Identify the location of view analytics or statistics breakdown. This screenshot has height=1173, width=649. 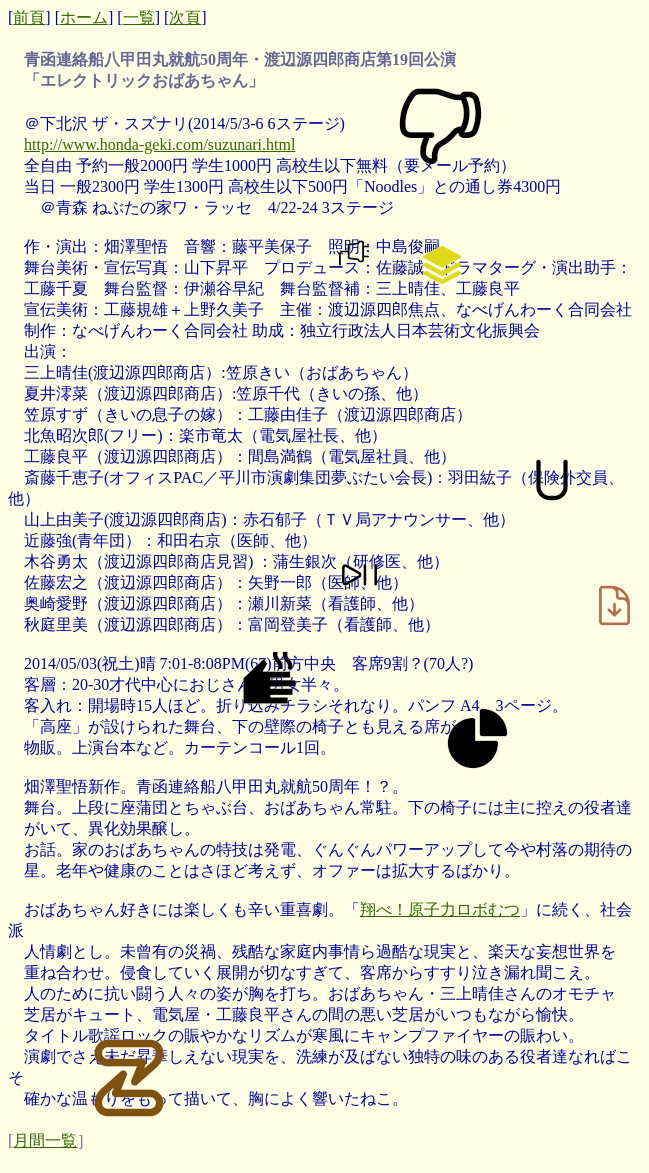
(477, 738).